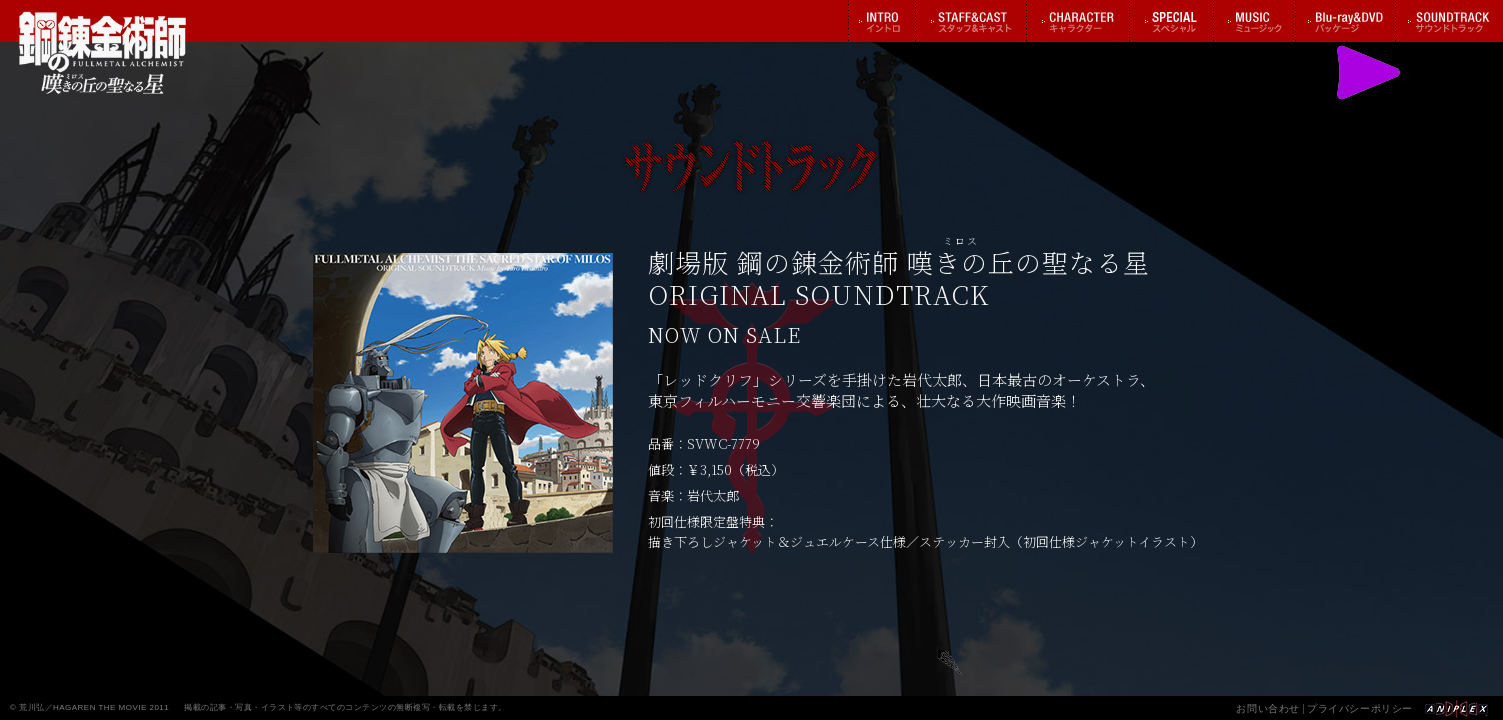  What do you see at coordinates (1368, 72) in the screenshot?
I see `start or resume media playback` at bounding box center [1368, 72].